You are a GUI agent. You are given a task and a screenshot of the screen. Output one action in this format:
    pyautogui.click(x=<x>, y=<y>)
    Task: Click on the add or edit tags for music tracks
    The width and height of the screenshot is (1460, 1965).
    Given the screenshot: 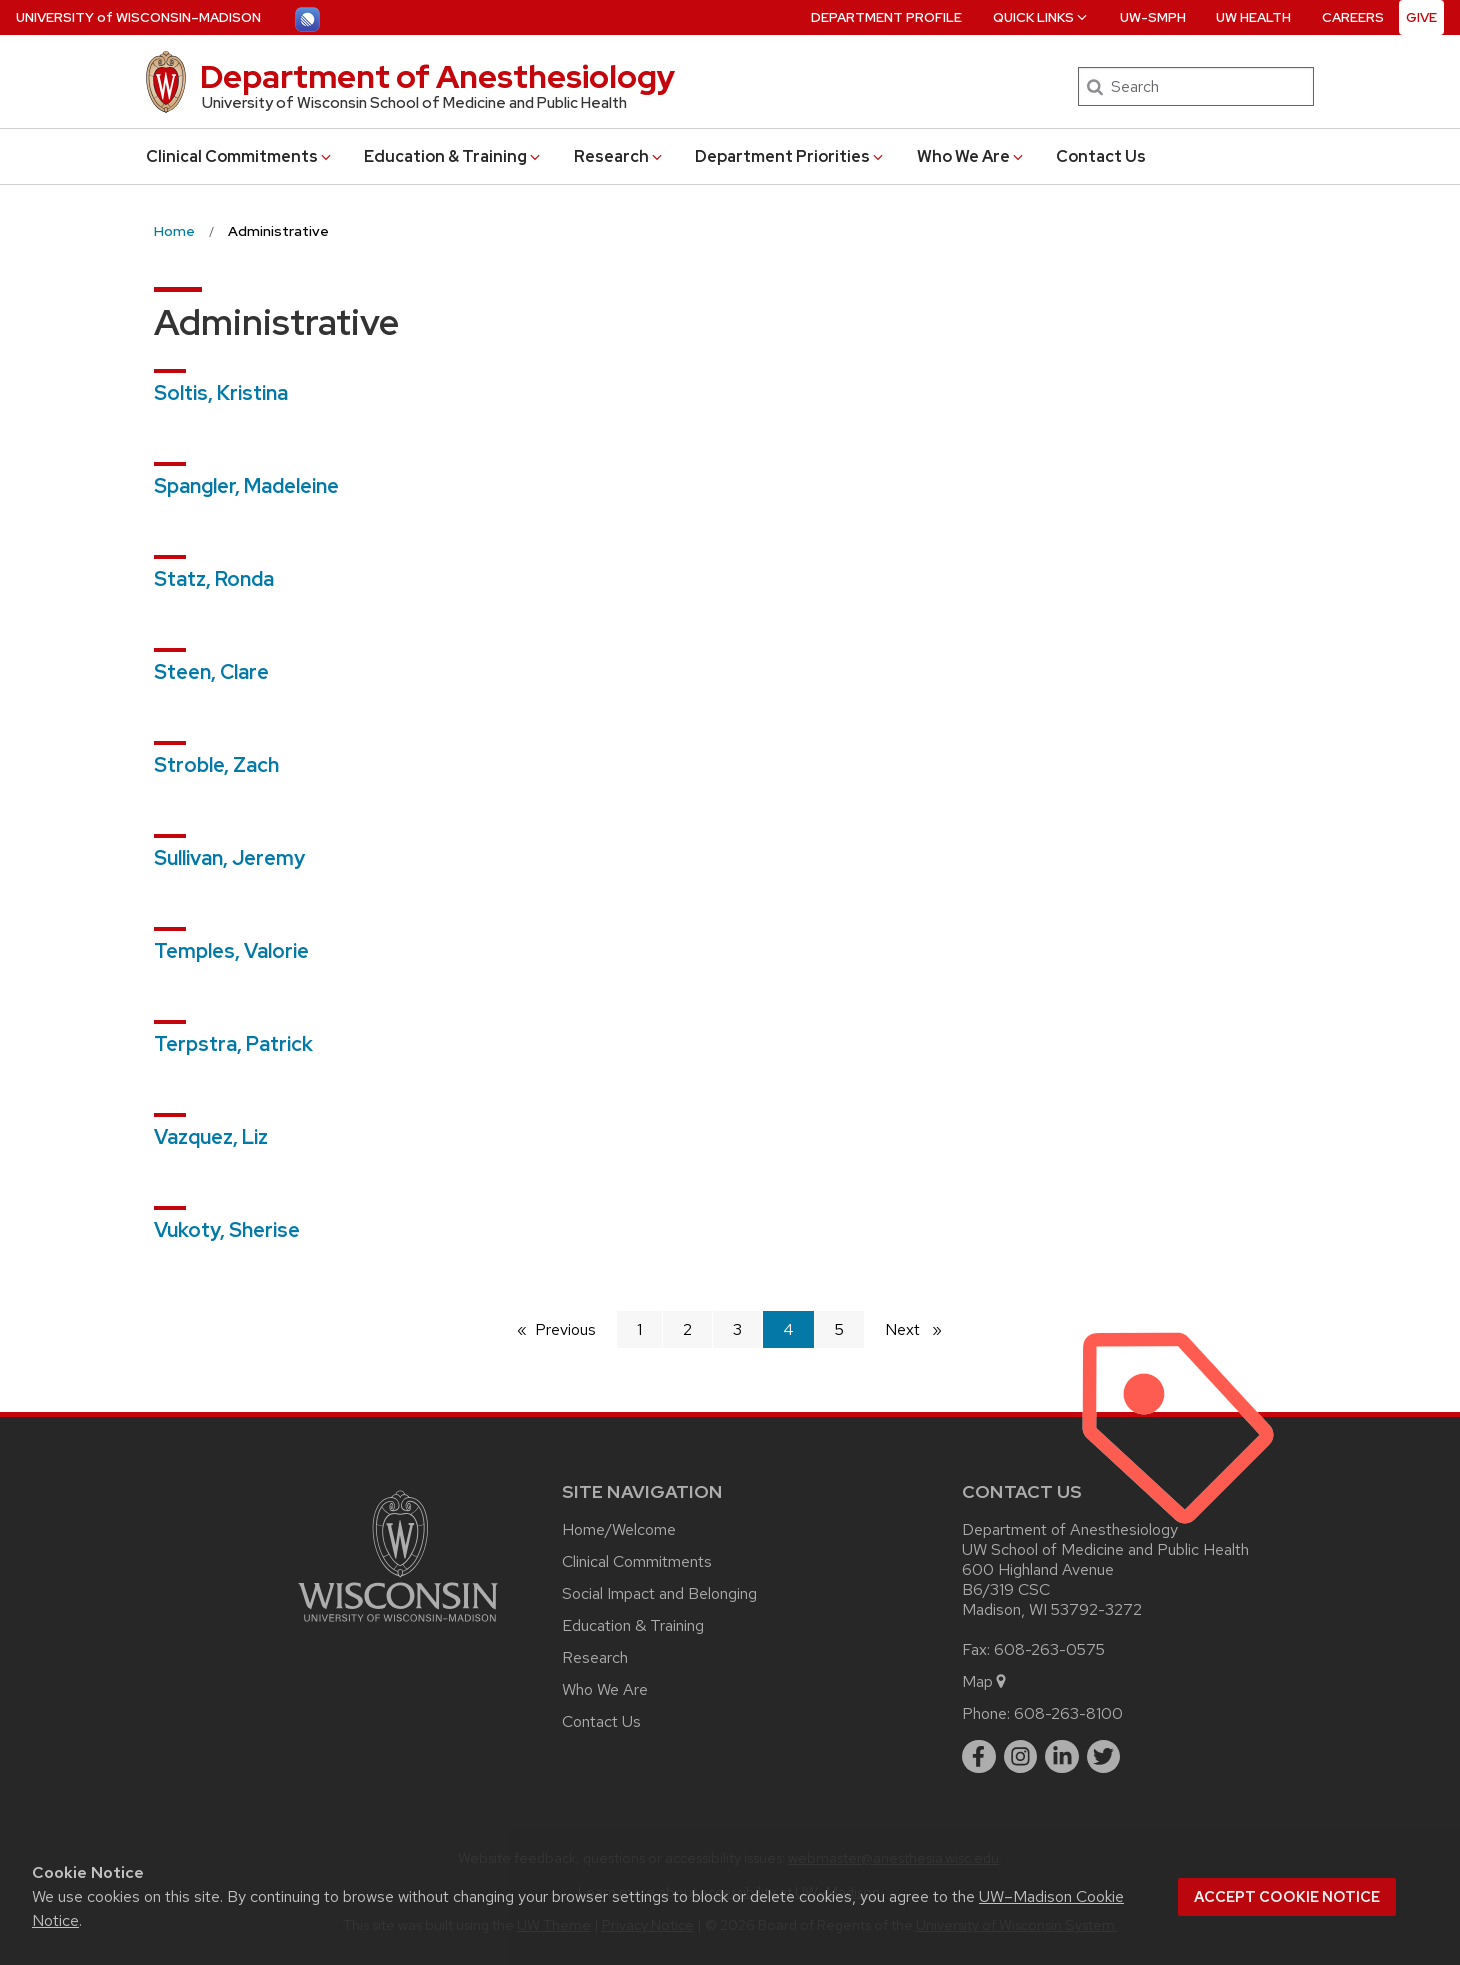 What is the action you would take?
    pyautogui.click(x=1178, y=1428)
    